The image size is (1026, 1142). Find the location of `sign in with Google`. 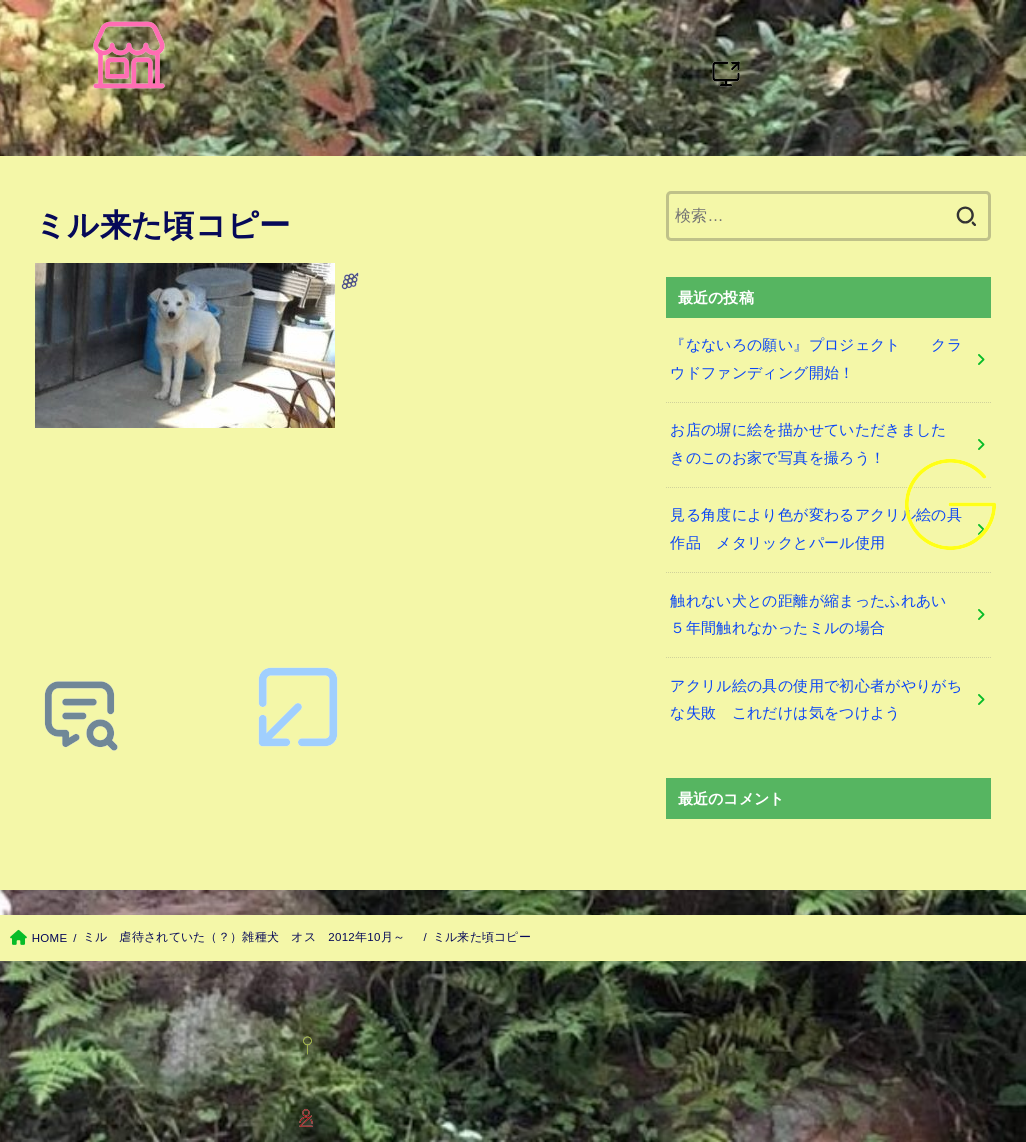

sign in with Google is located at coordinates (950, 504).